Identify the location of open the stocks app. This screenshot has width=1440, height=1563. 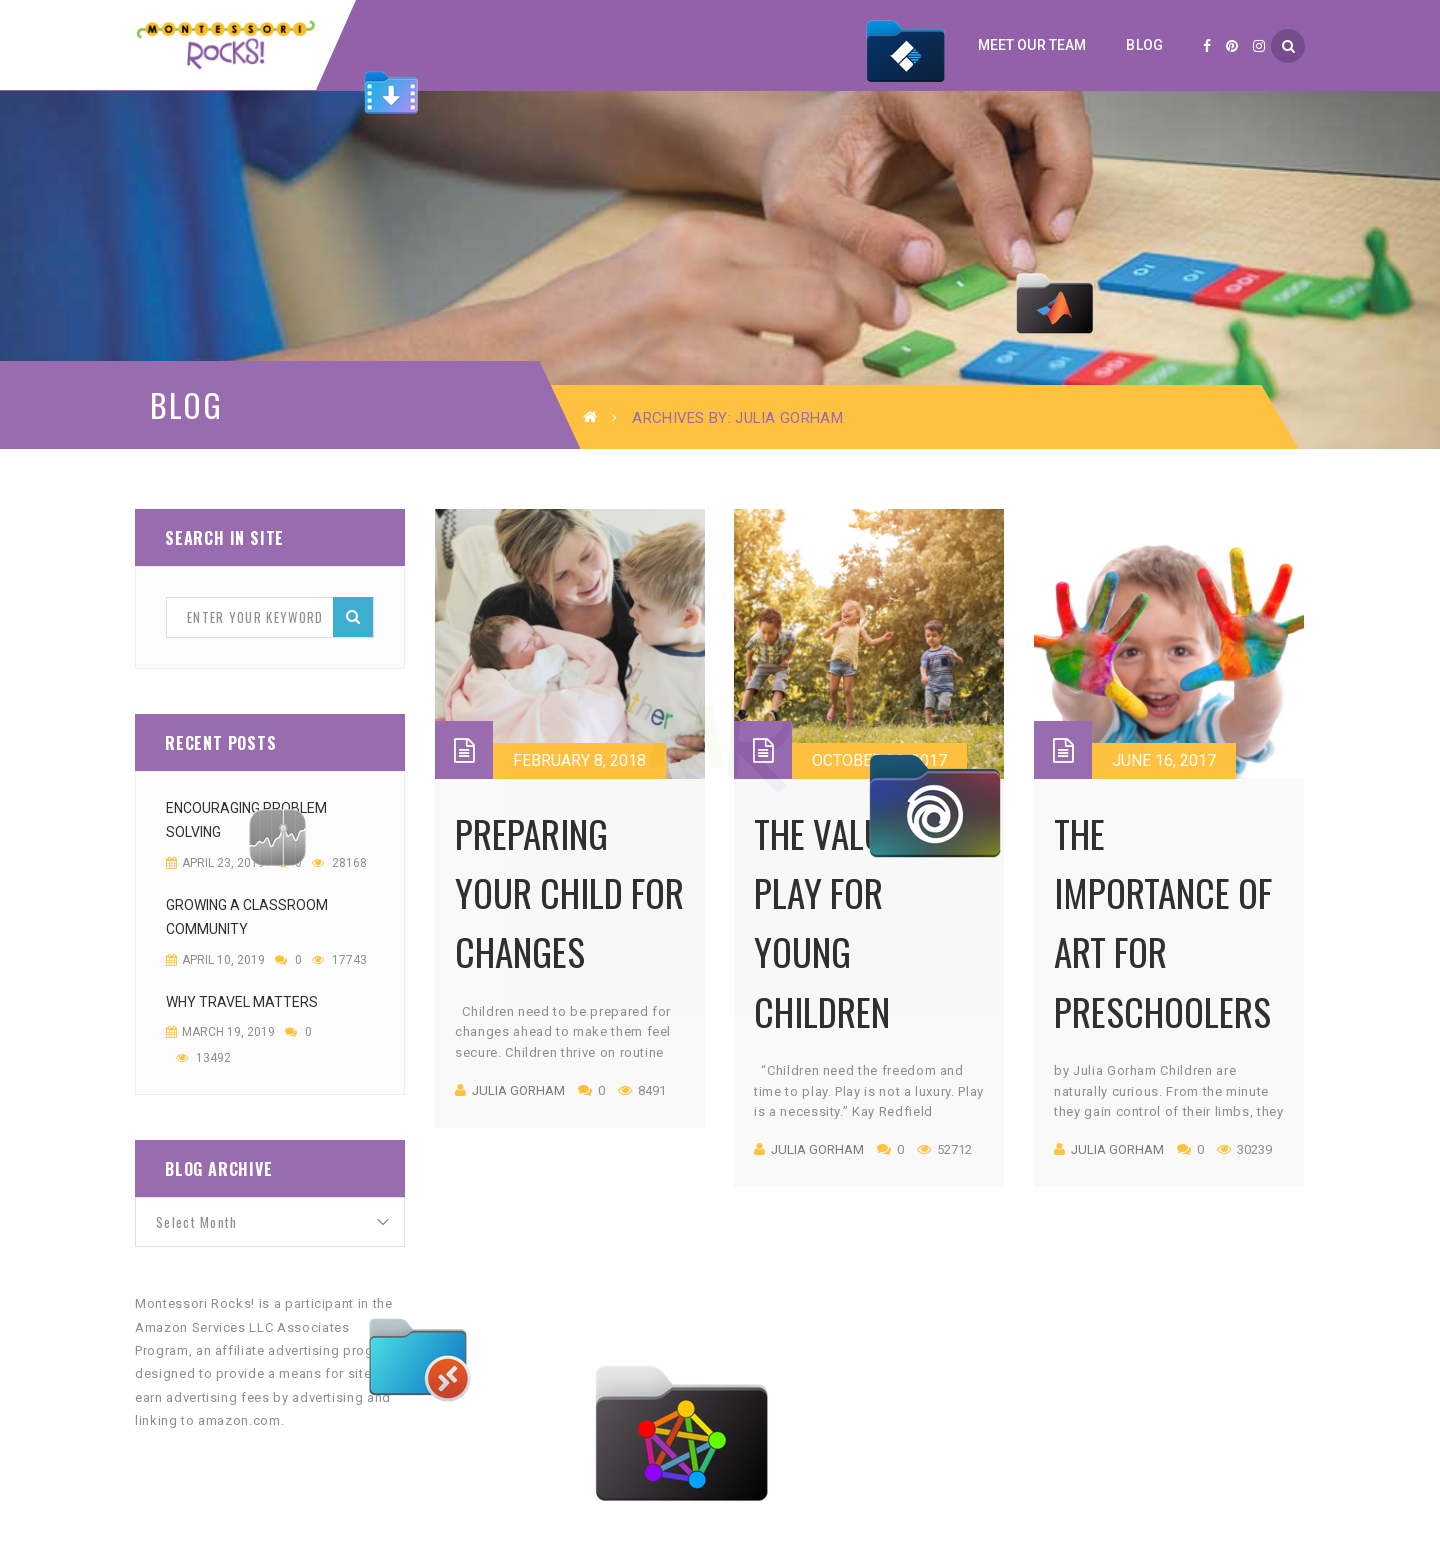
(277, 837).